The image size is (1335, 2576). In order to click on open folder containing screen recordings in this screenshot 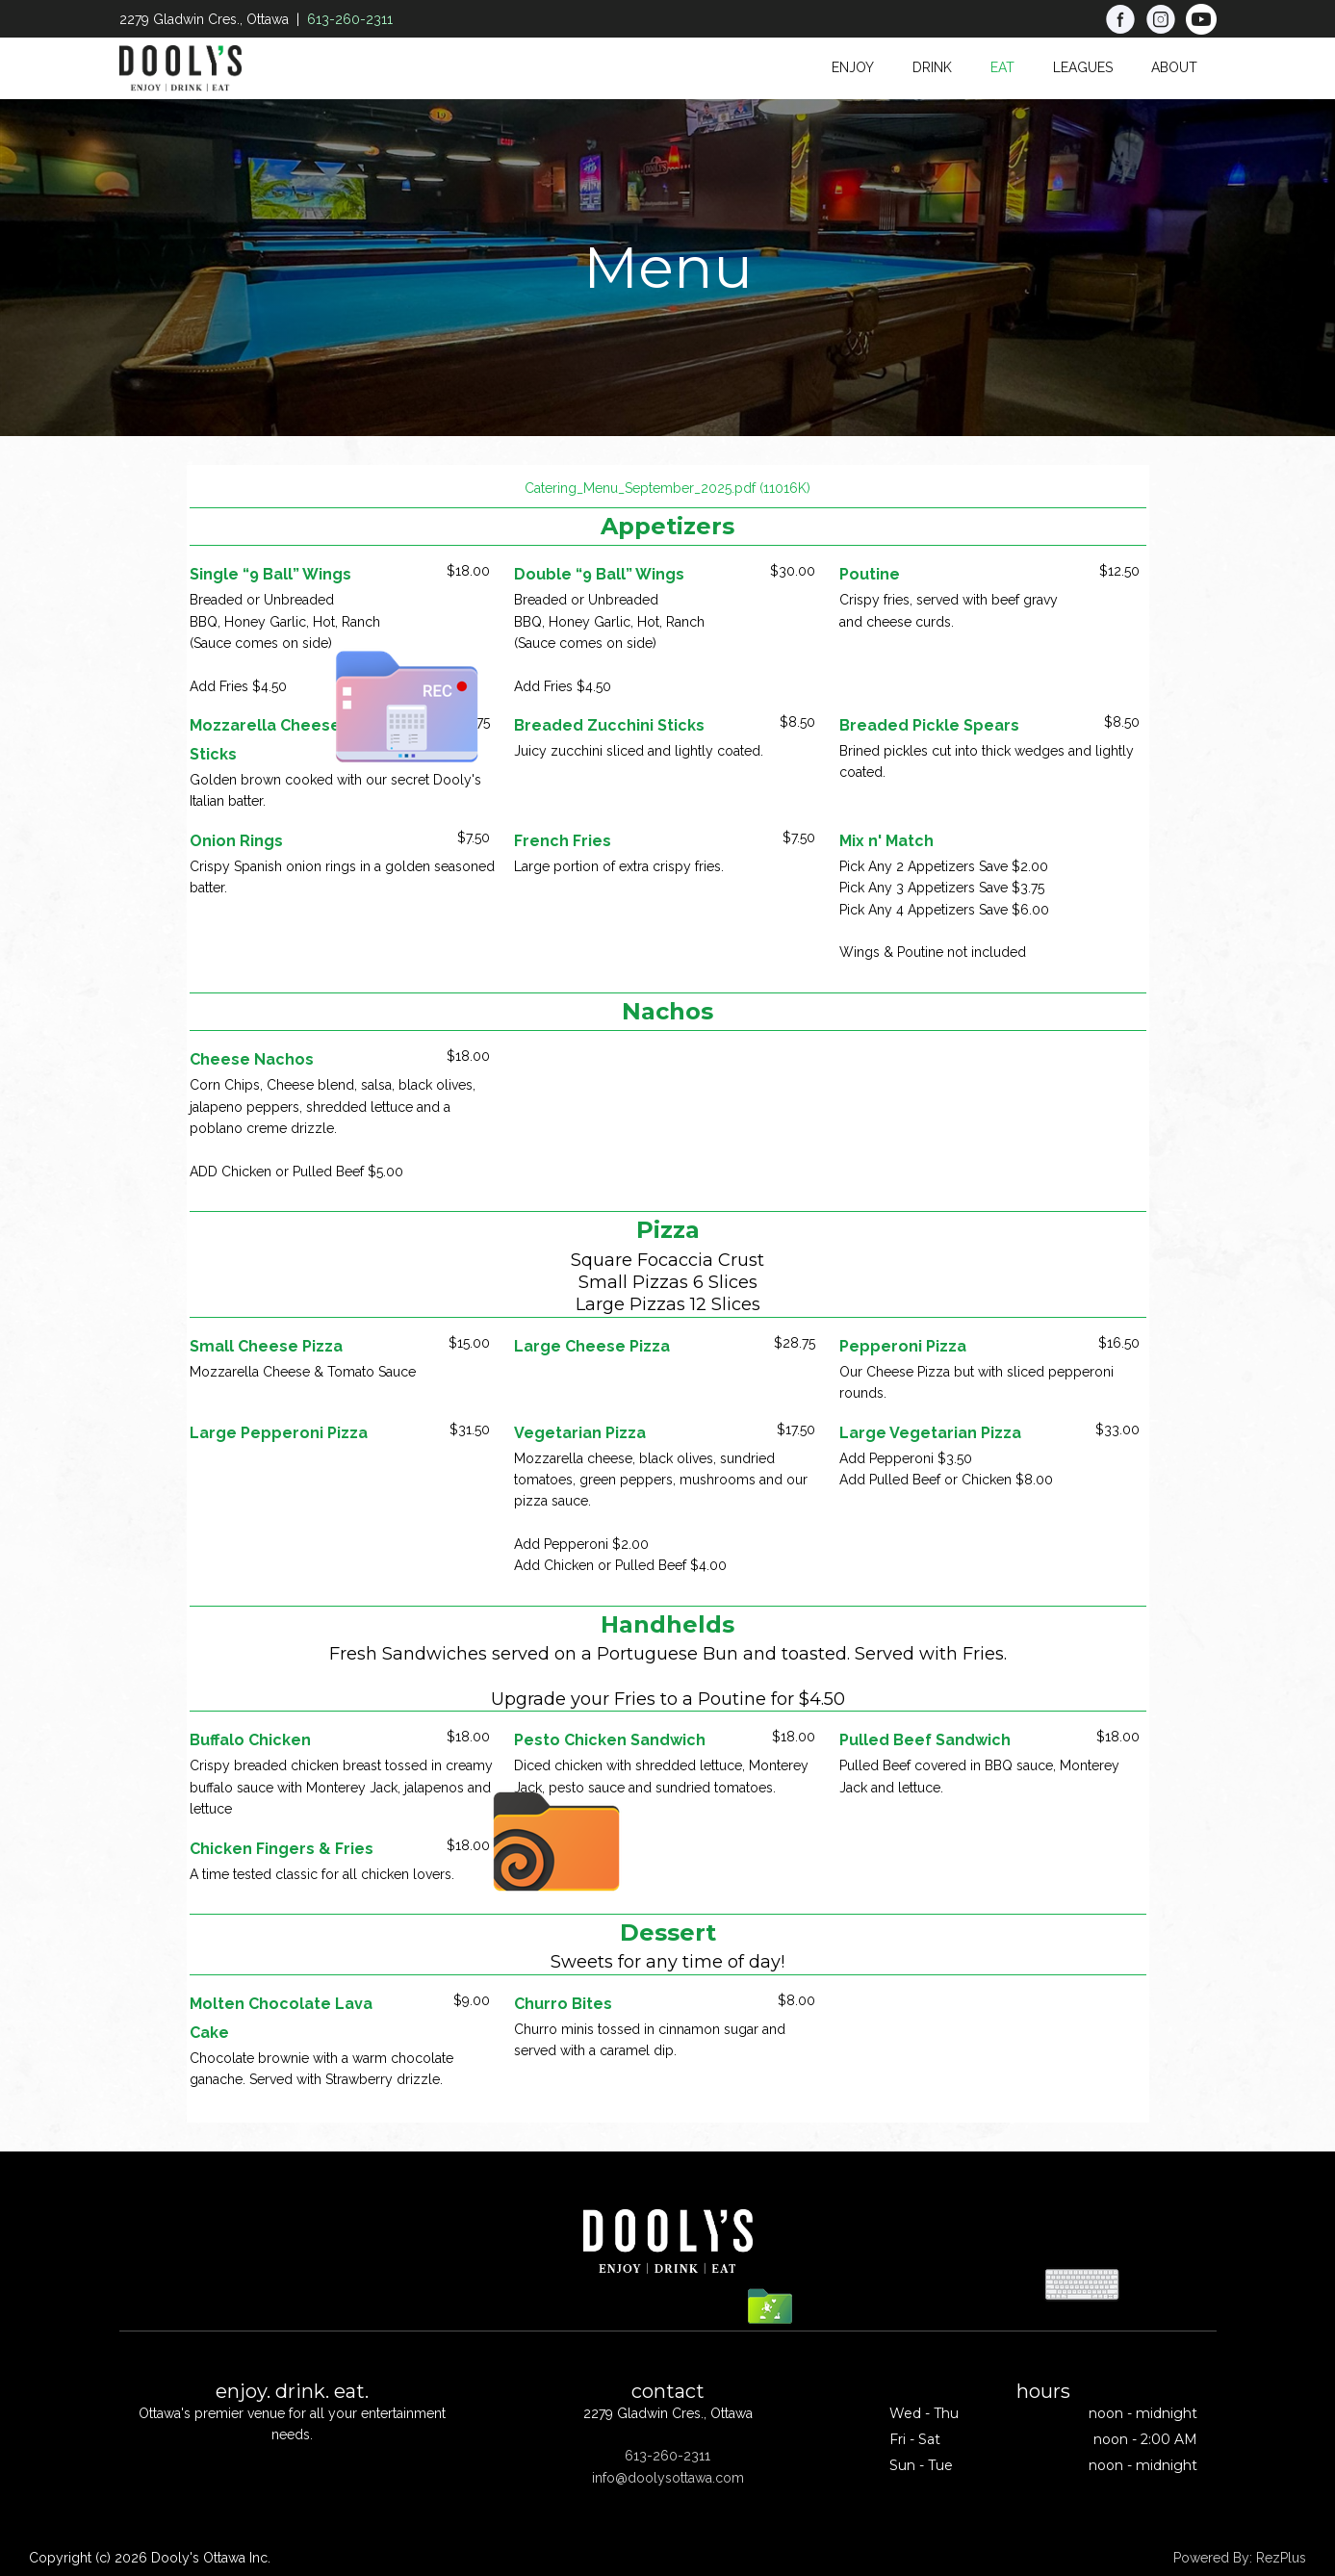, I will do `click(406, 710)`.